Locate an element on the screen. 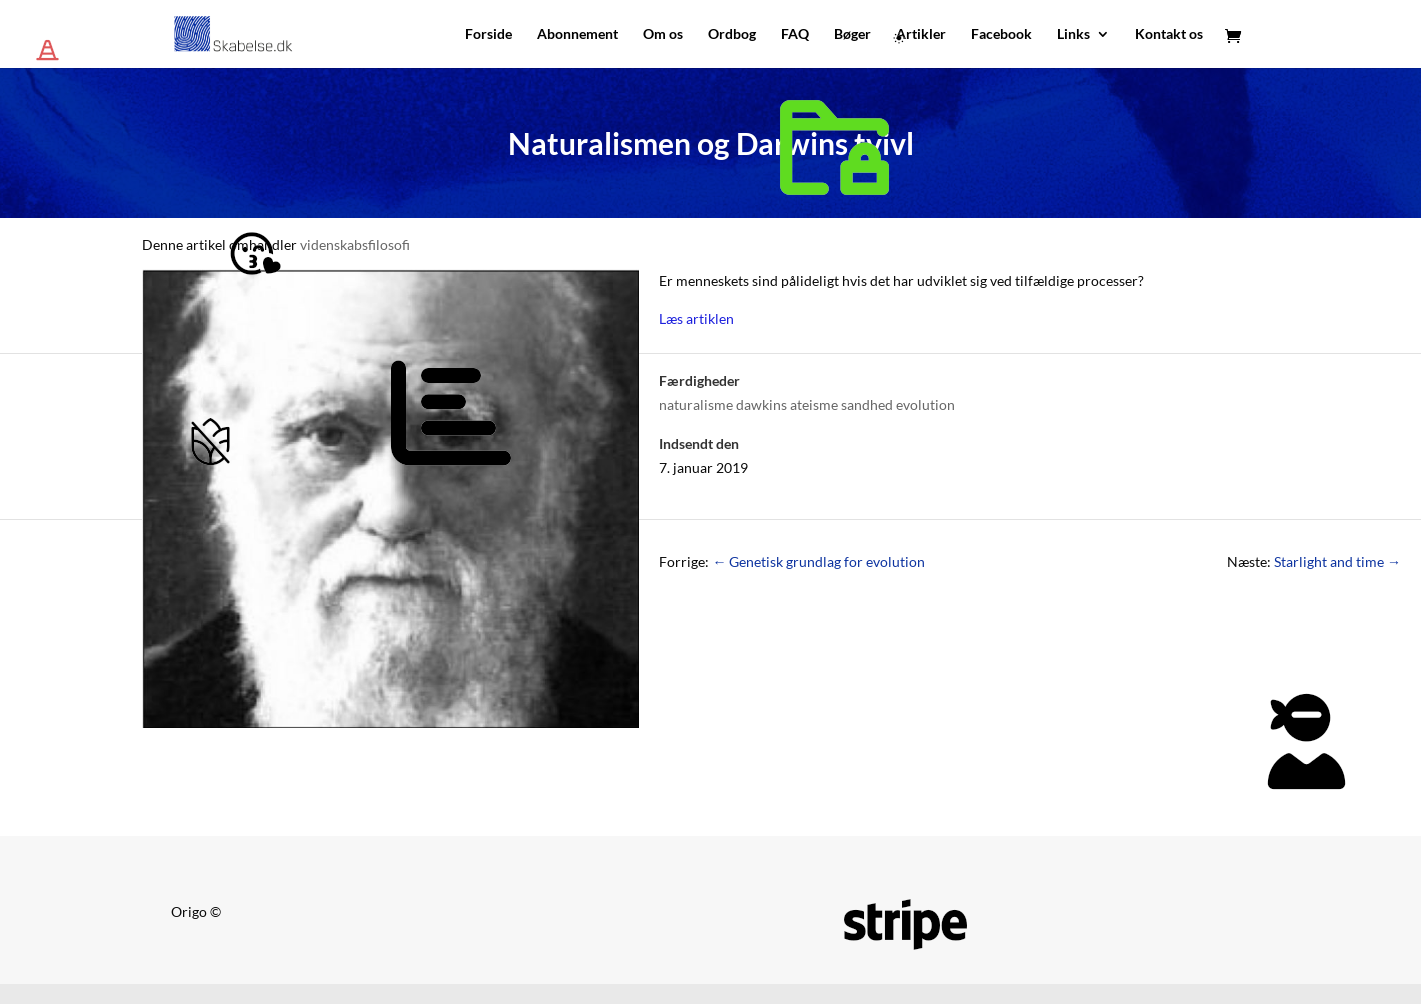 The height and width of the screenshot is (1004, 1421). add a kiss or love reaction to a message is located at coordinates (254, 253).